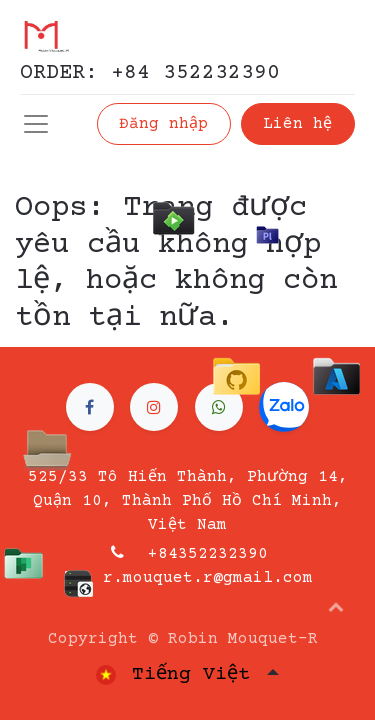 This screenshot has width=375, height=720. I want to click on configure web server network settings, so click(78, 584).